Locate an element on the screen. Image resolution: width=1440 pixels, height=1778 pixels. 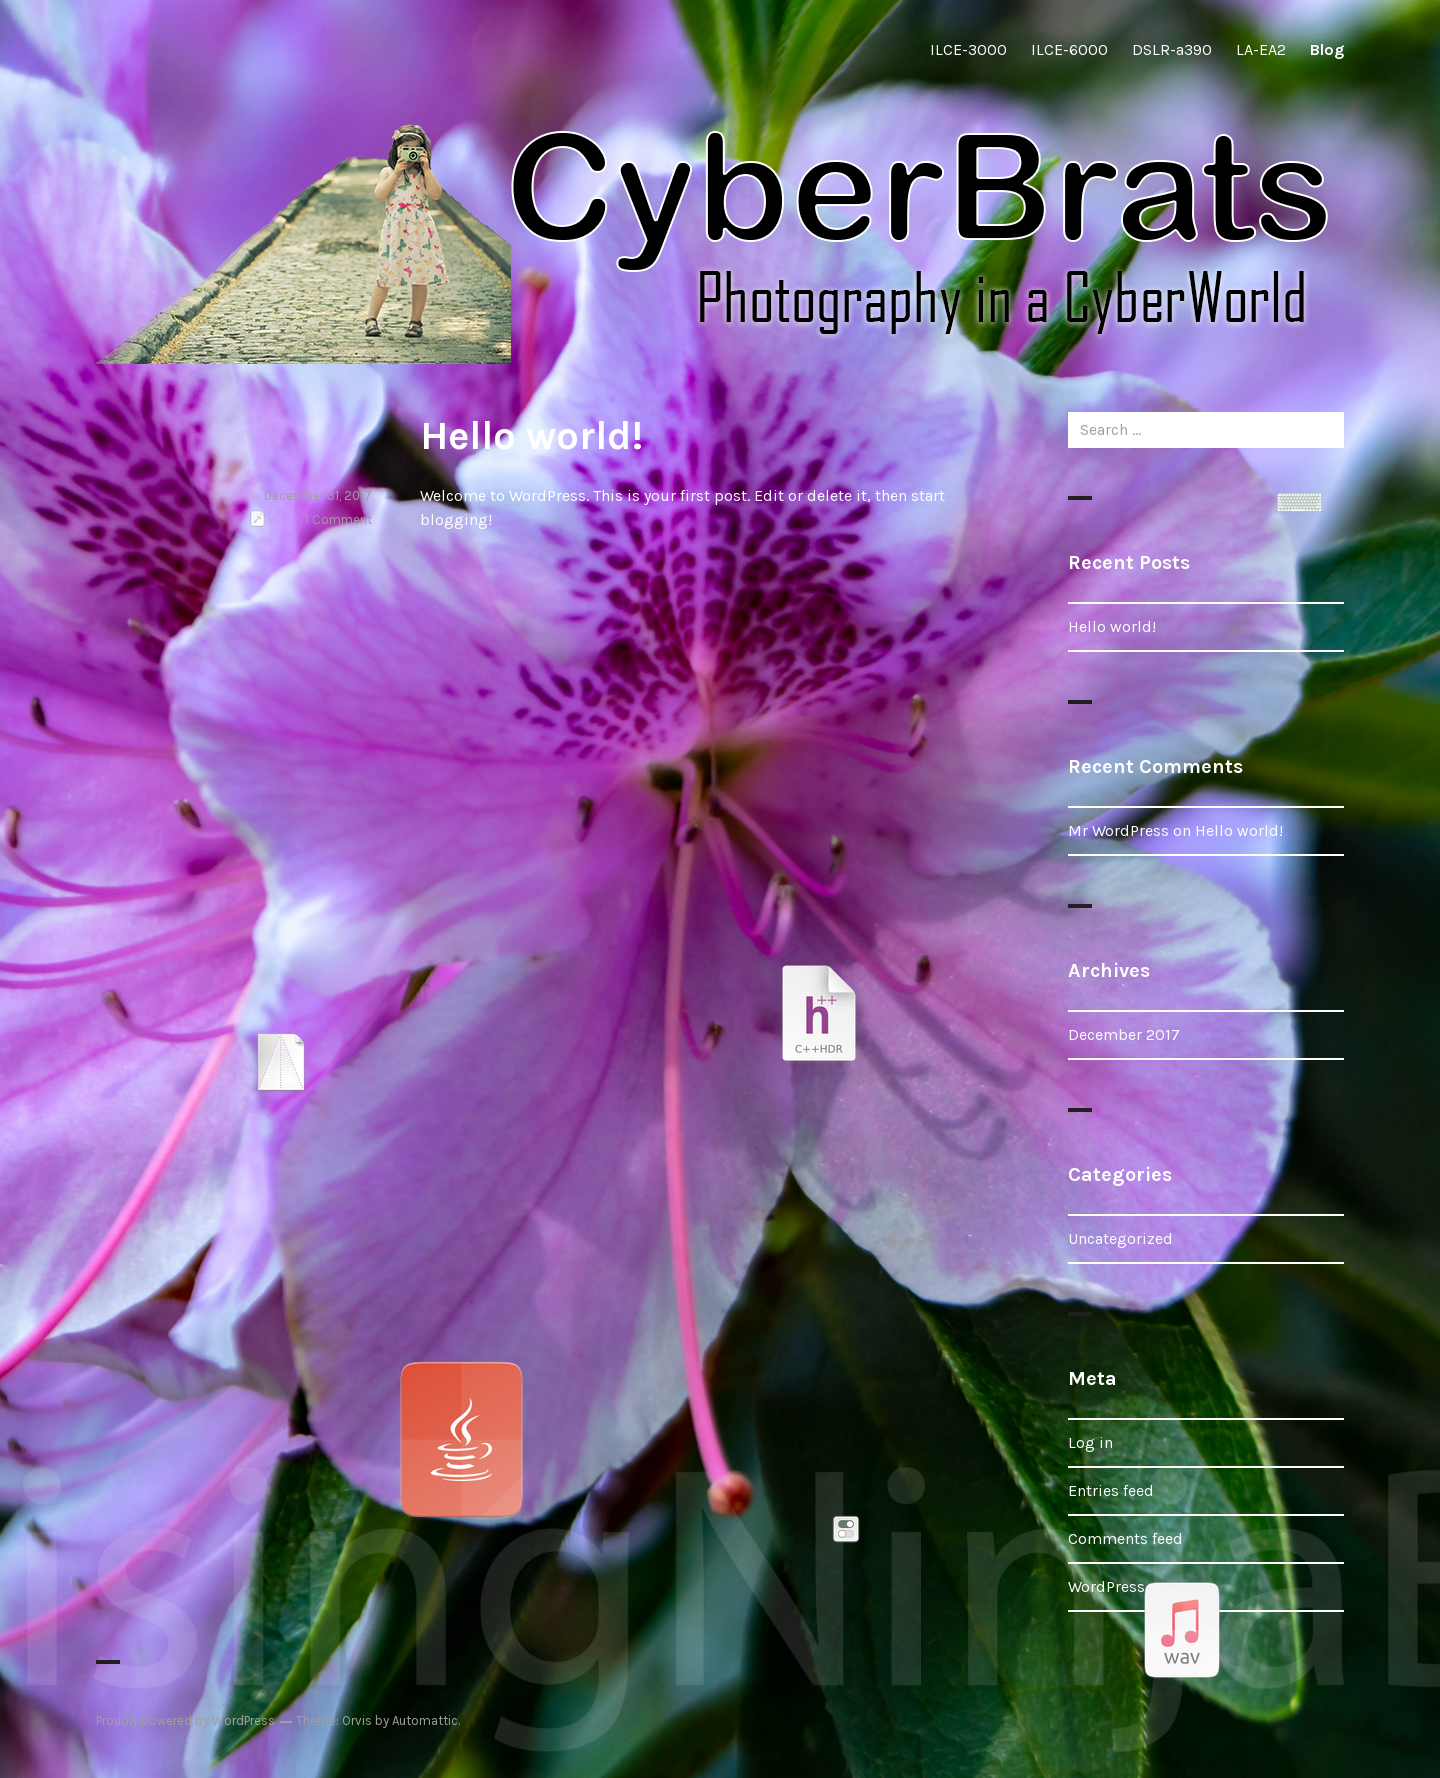
a text file template or document skeleton is located at coordinates (282, 1062).